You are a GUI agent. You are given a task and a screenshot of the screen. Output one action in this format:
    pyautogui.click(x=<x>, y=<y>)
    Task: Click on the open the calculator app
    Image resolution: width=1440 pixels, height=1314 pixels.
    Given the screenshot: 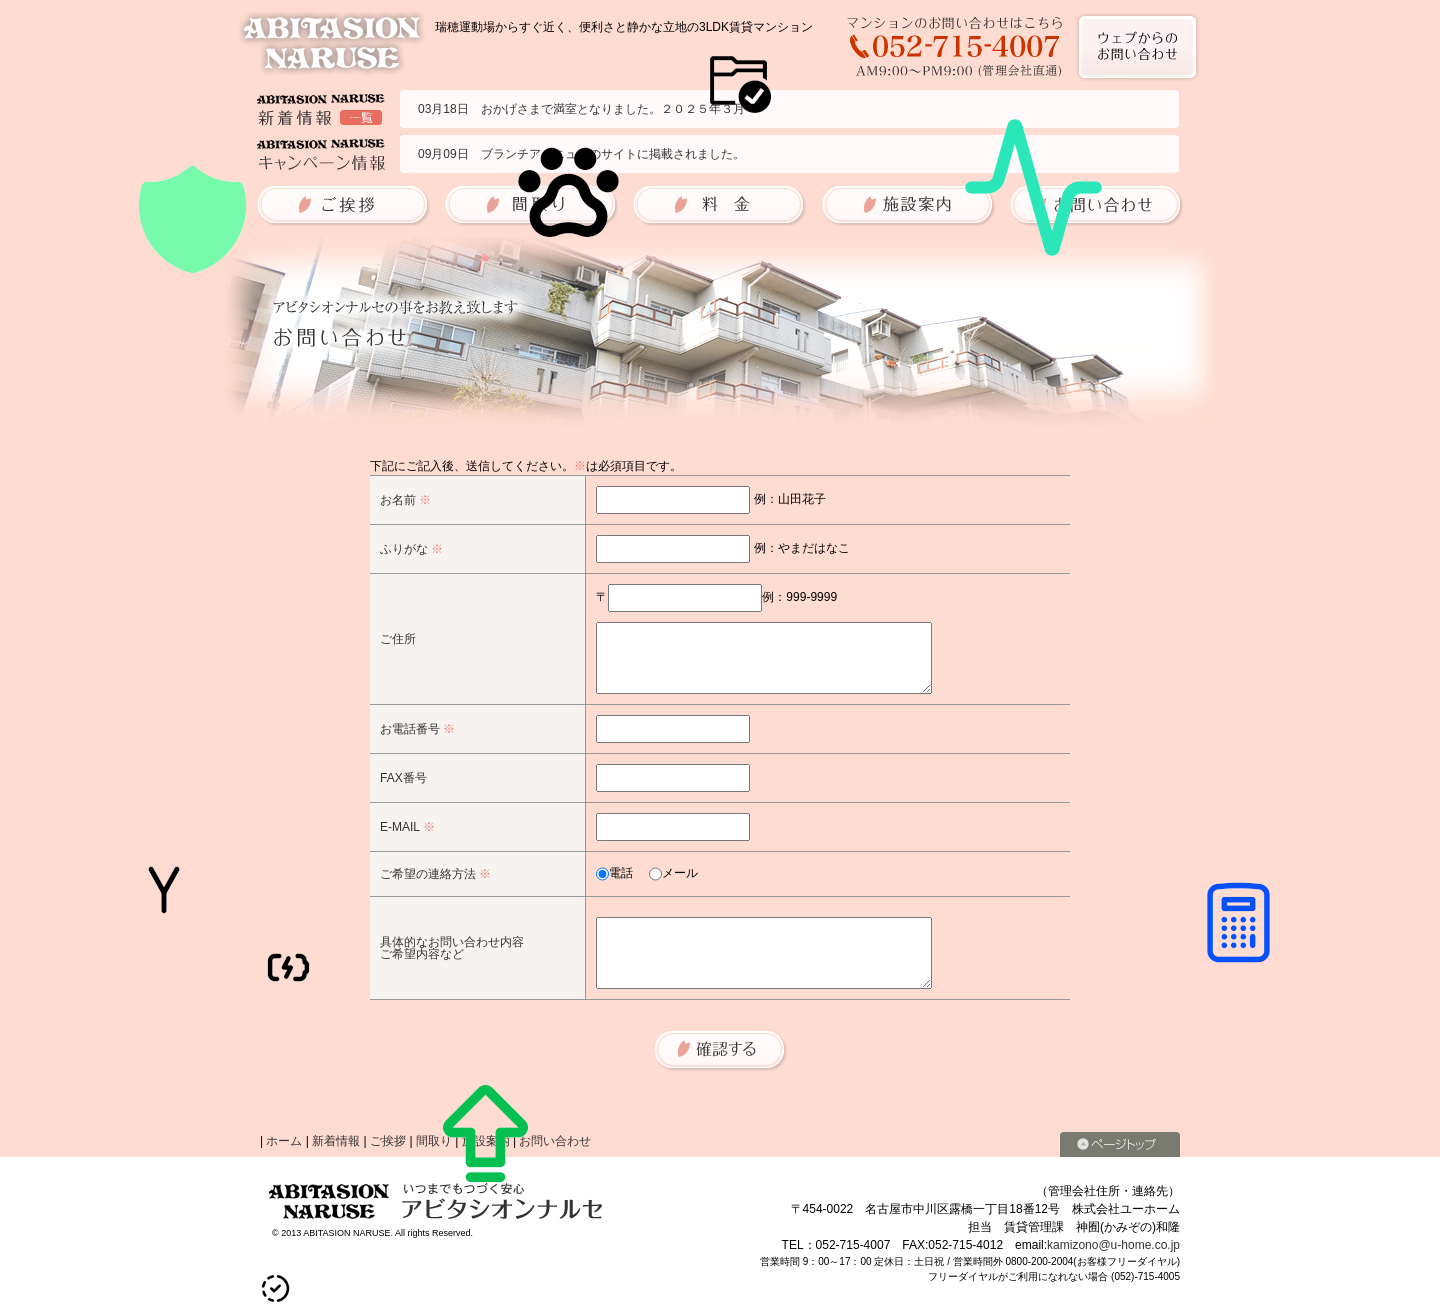 What is the action you would take?
    pyautogui.click(x=1238, y=922)
    